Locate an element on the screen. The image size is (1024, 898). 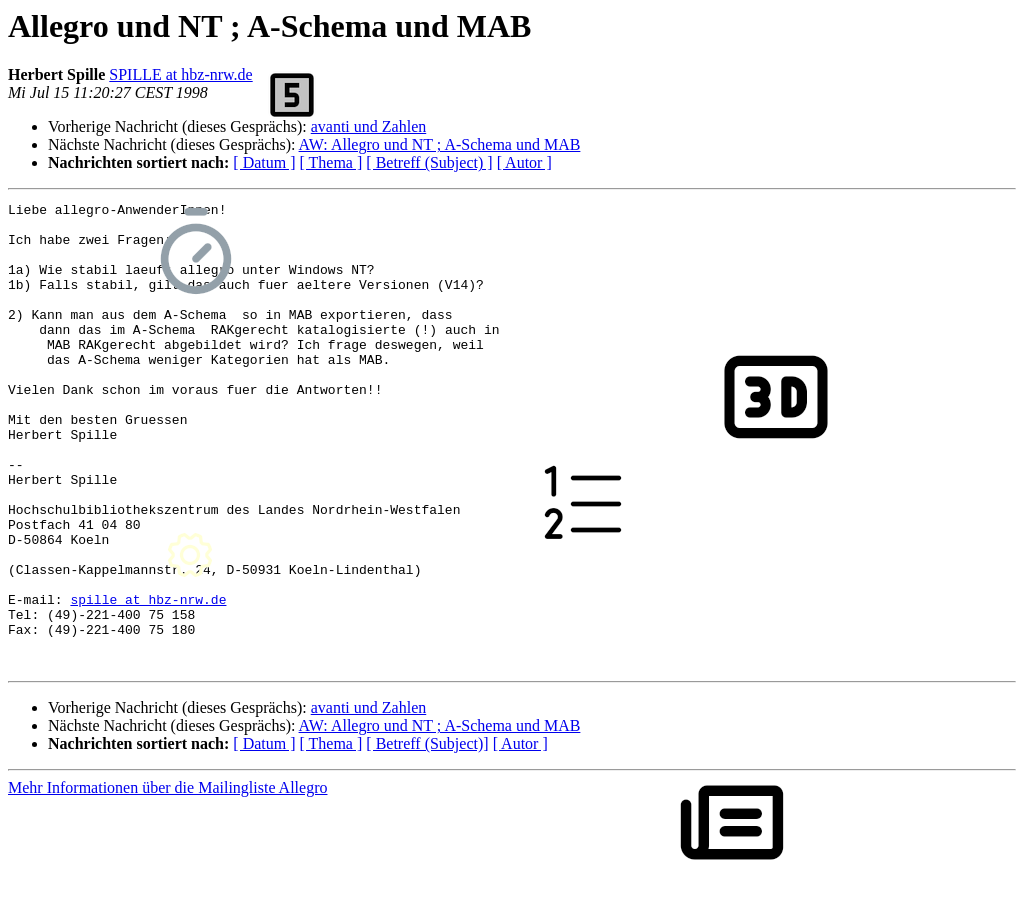
create a numbered list is located at coordinates (583, 504).